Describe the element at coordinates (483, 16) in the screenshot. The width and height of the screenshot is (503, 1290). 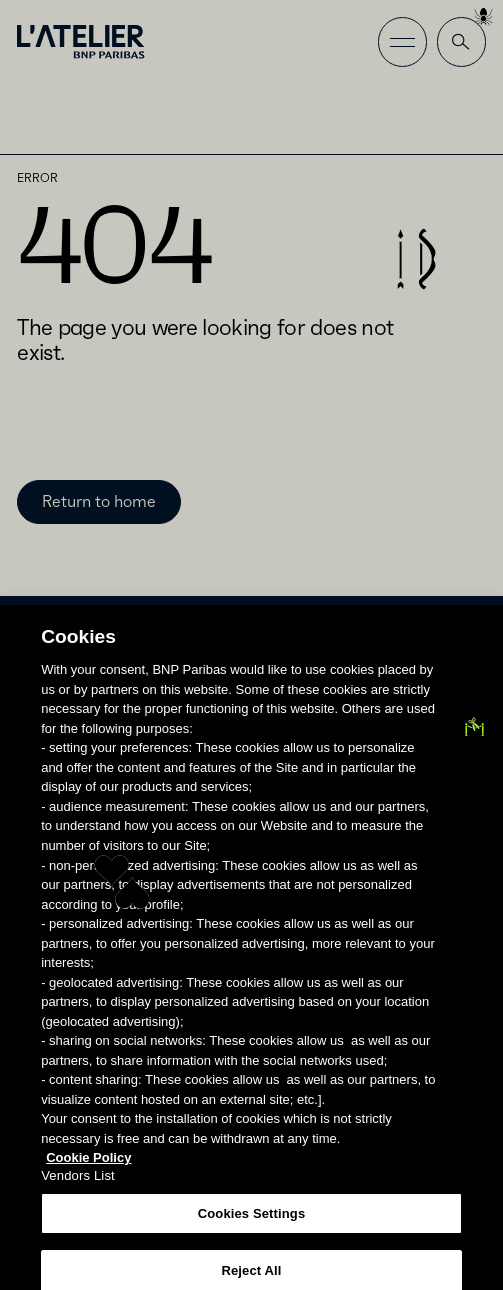
I see `indicates spider or arachnid enemy type in game` at that location.